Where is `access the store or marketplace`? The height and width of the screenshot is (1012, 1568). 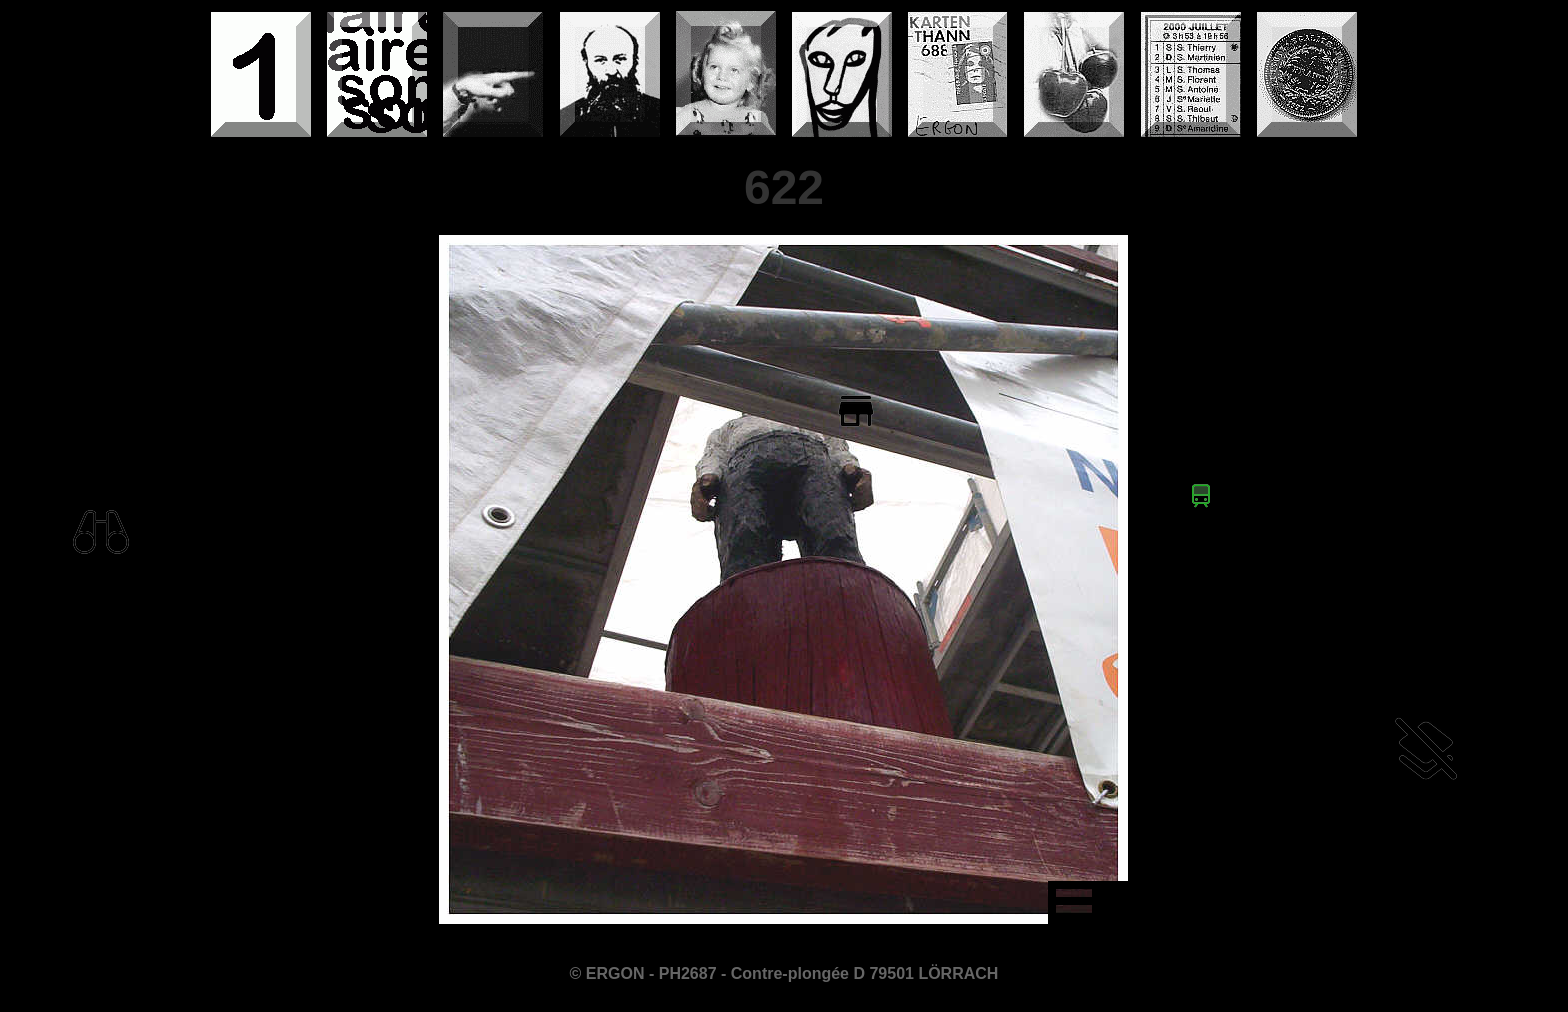 access the store or marketplace is located at coordinates (856, 411).